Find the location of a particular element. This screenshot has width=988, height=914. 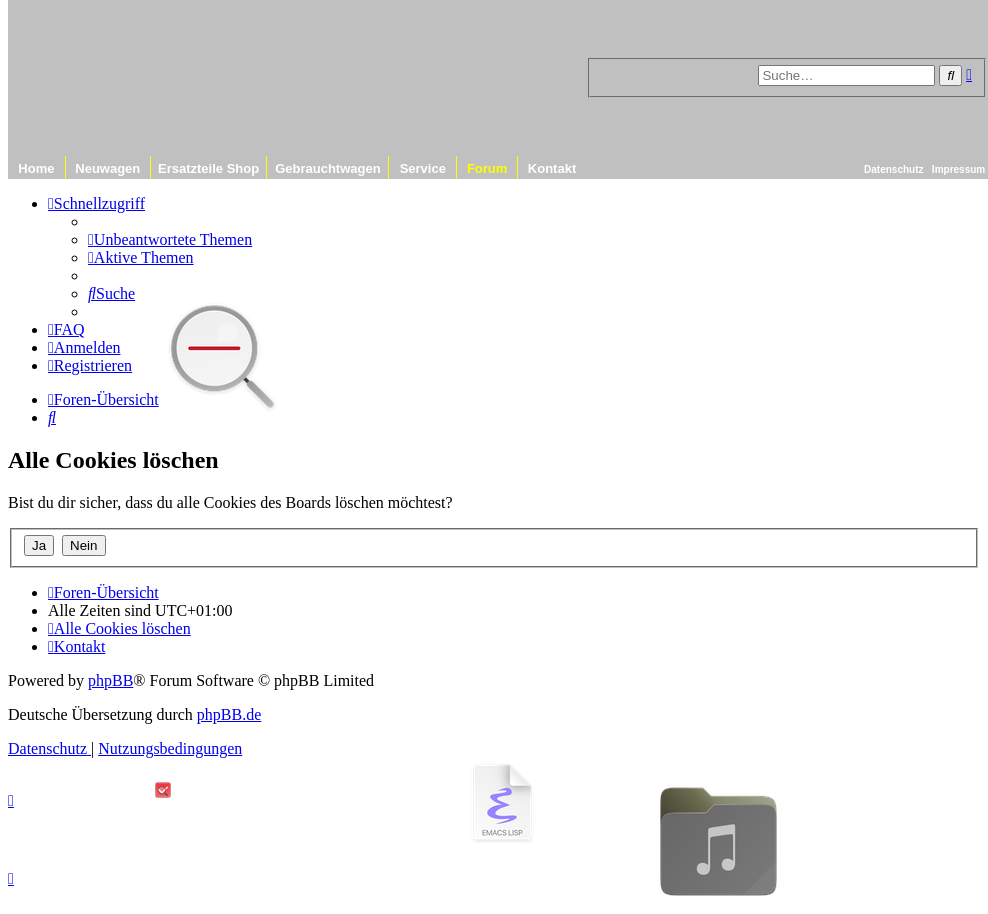

an emacs lisp source code file is located at coordinates (502, 803).